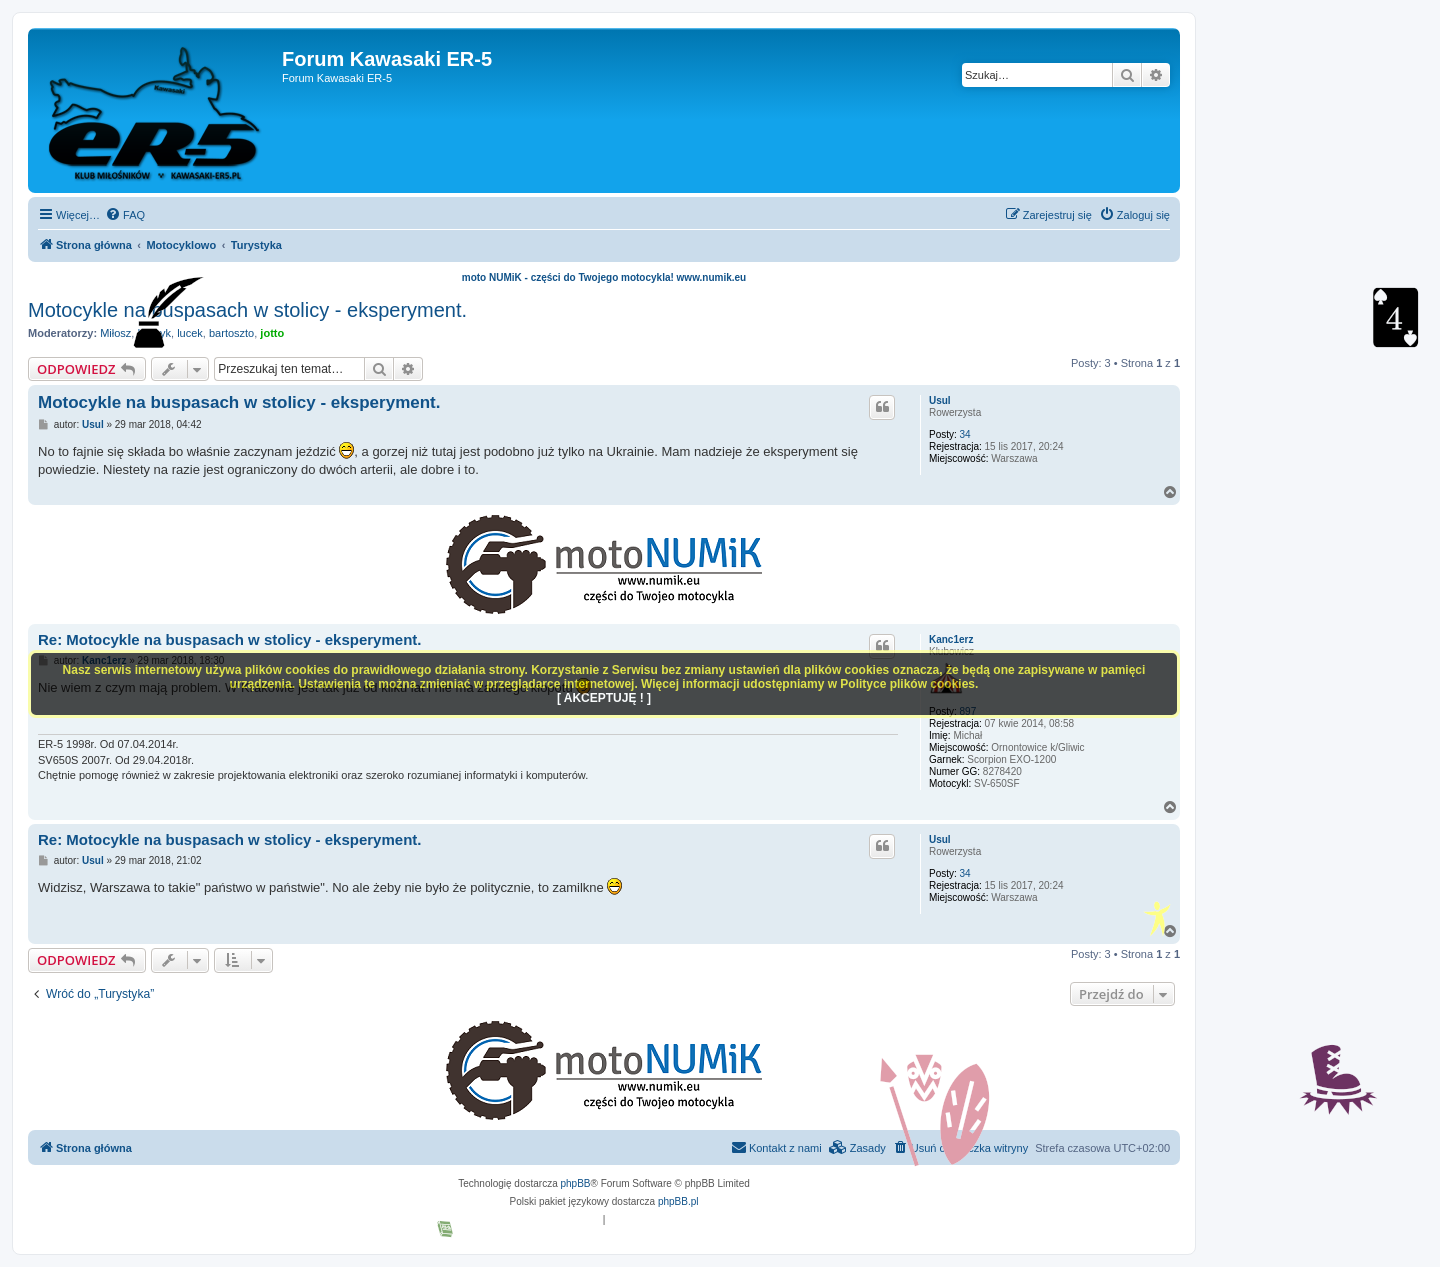  Describe the element at coordinates (935, 1110) in the screenshot. I see `access tribal or primitive gear category` at that location.